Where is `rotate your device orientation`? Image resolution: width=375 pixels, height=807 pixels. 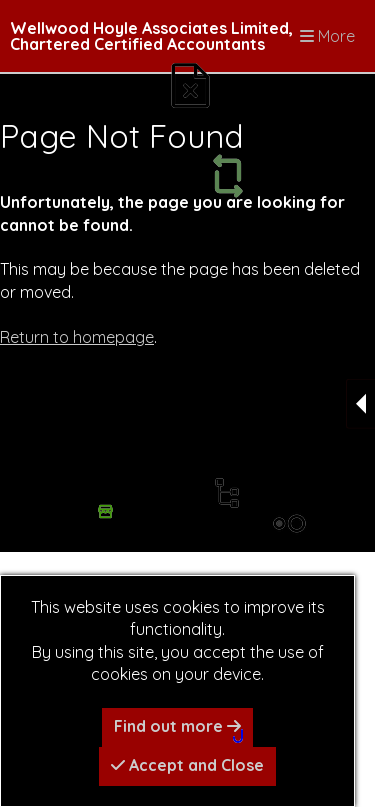 rotate your device orientation is located at coordinates (228, 176).